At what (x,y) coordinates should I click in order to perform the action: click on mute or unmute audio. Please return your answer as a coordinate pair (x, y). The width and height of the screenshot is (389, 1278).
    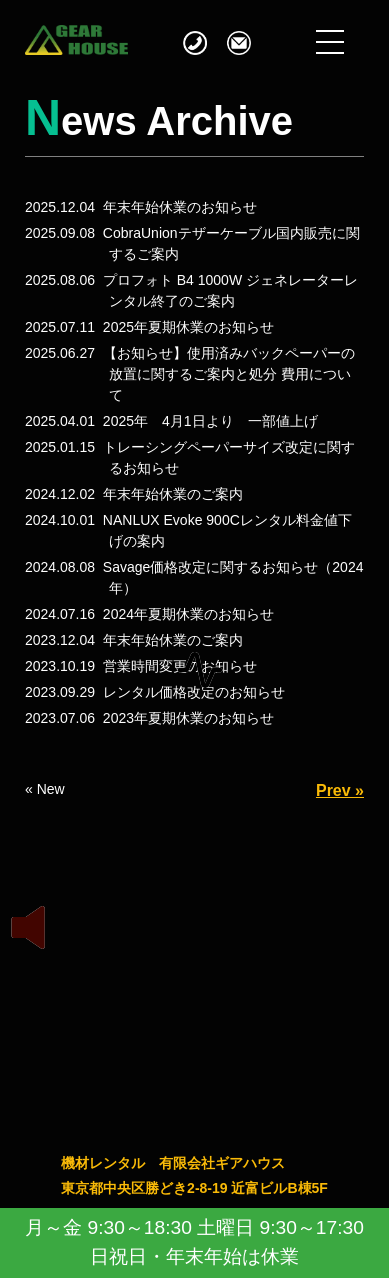
    Looking at the image, I should click on (30, 927).